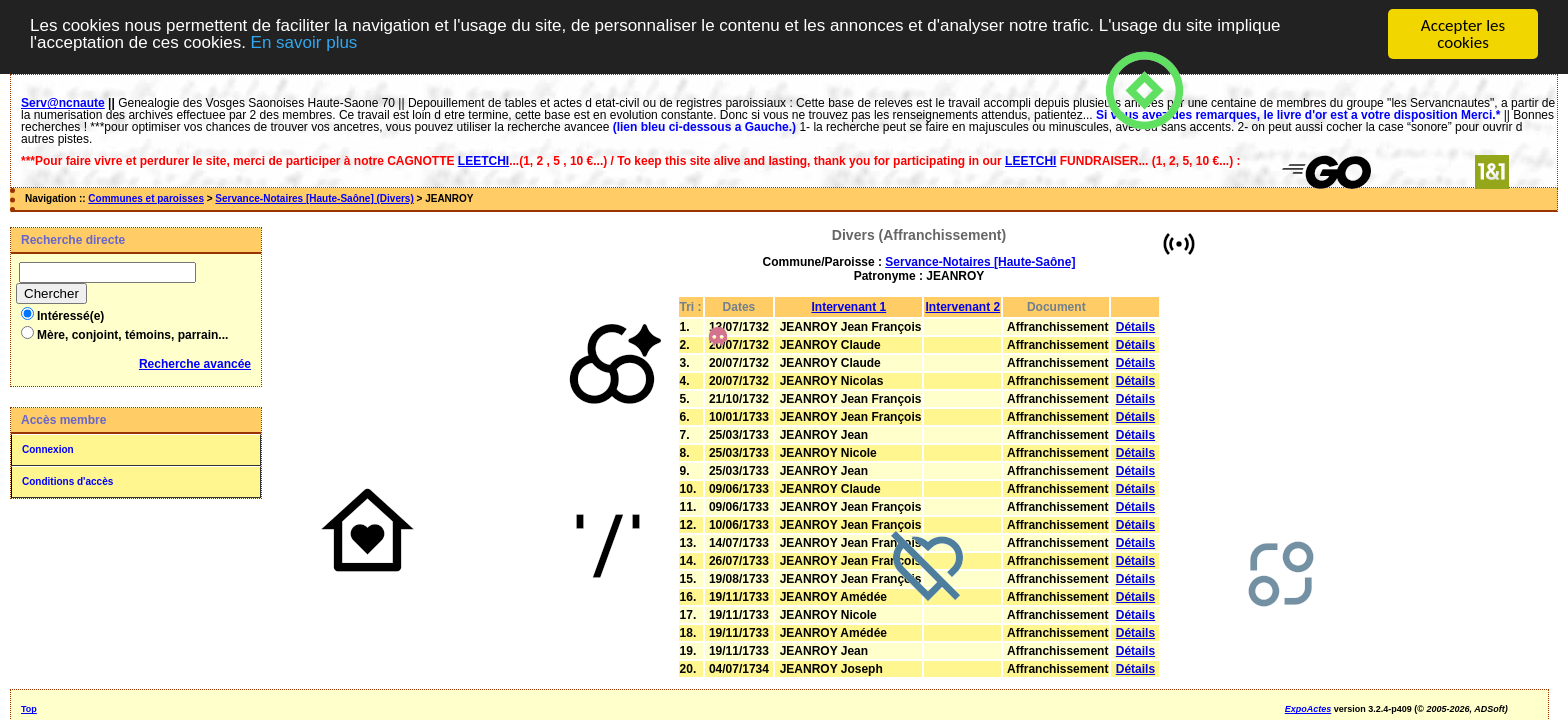 The width and height of the screenshot is (1568, 720). What do you see at coordinates (928, 568) in the screenshot?
I see `dislike or remove from favorites` at bounding box center [928, 568].